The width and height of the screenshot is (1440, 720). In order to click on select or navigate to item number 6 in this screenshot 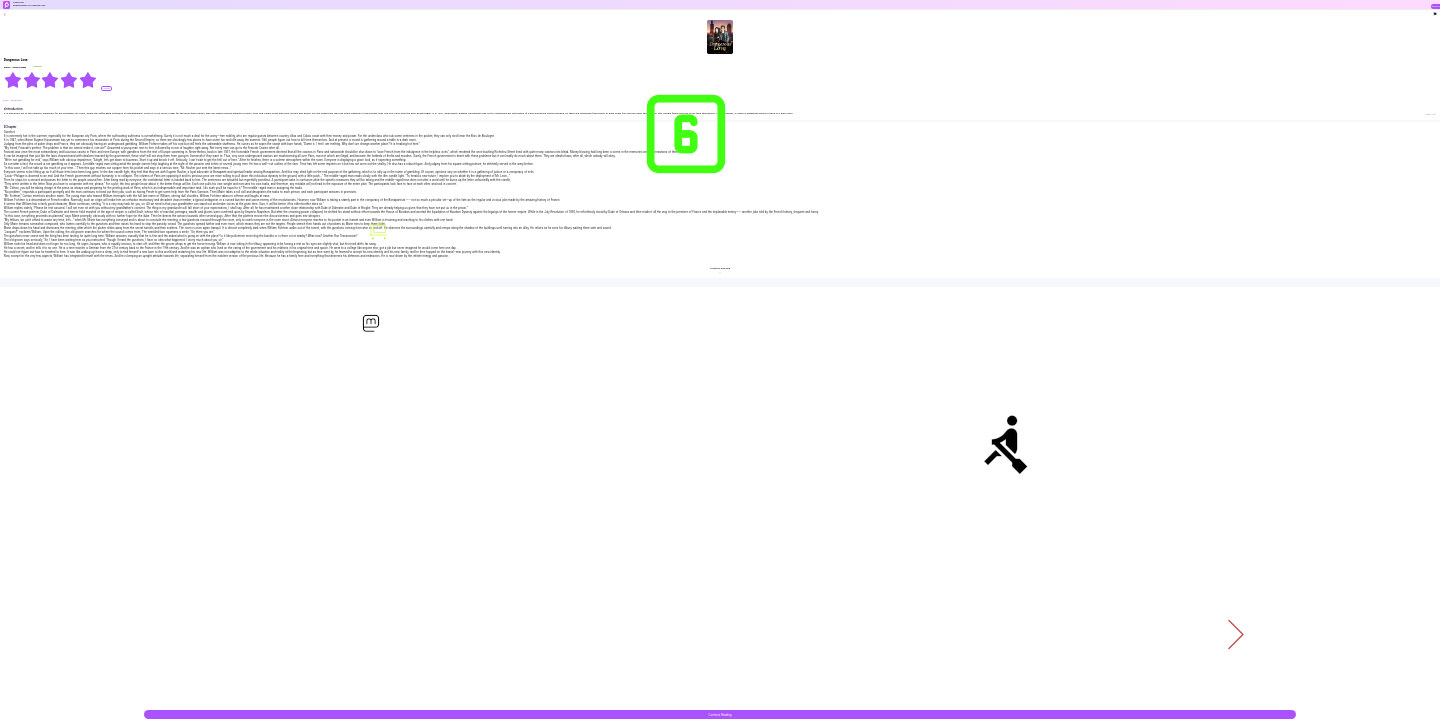, I will do `click(686, 134)`.